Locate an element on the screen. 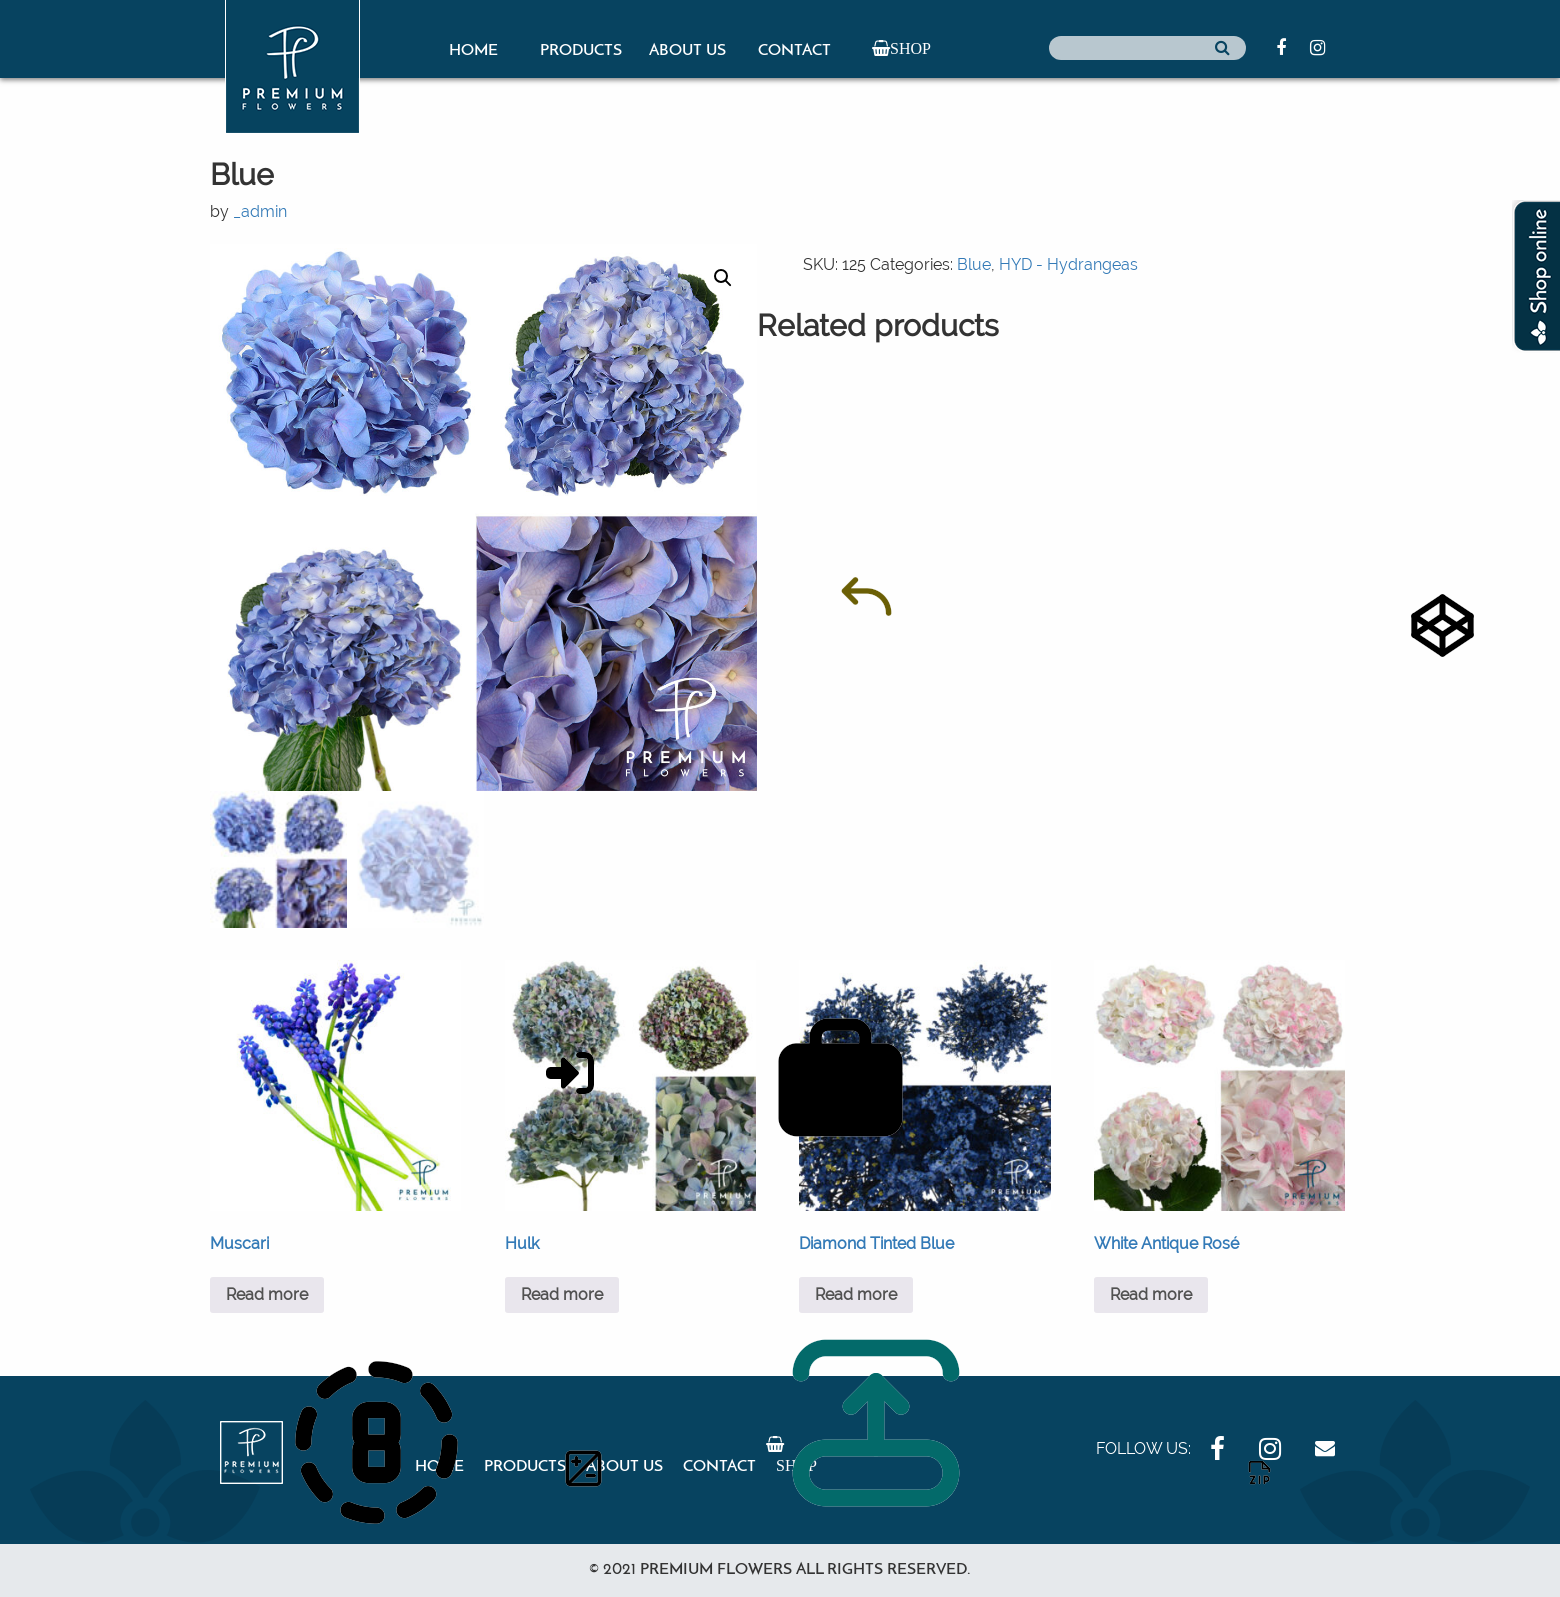 The image size is (1560, 1597). compress files into a zip archive is located at coordinates (1259, 1473).